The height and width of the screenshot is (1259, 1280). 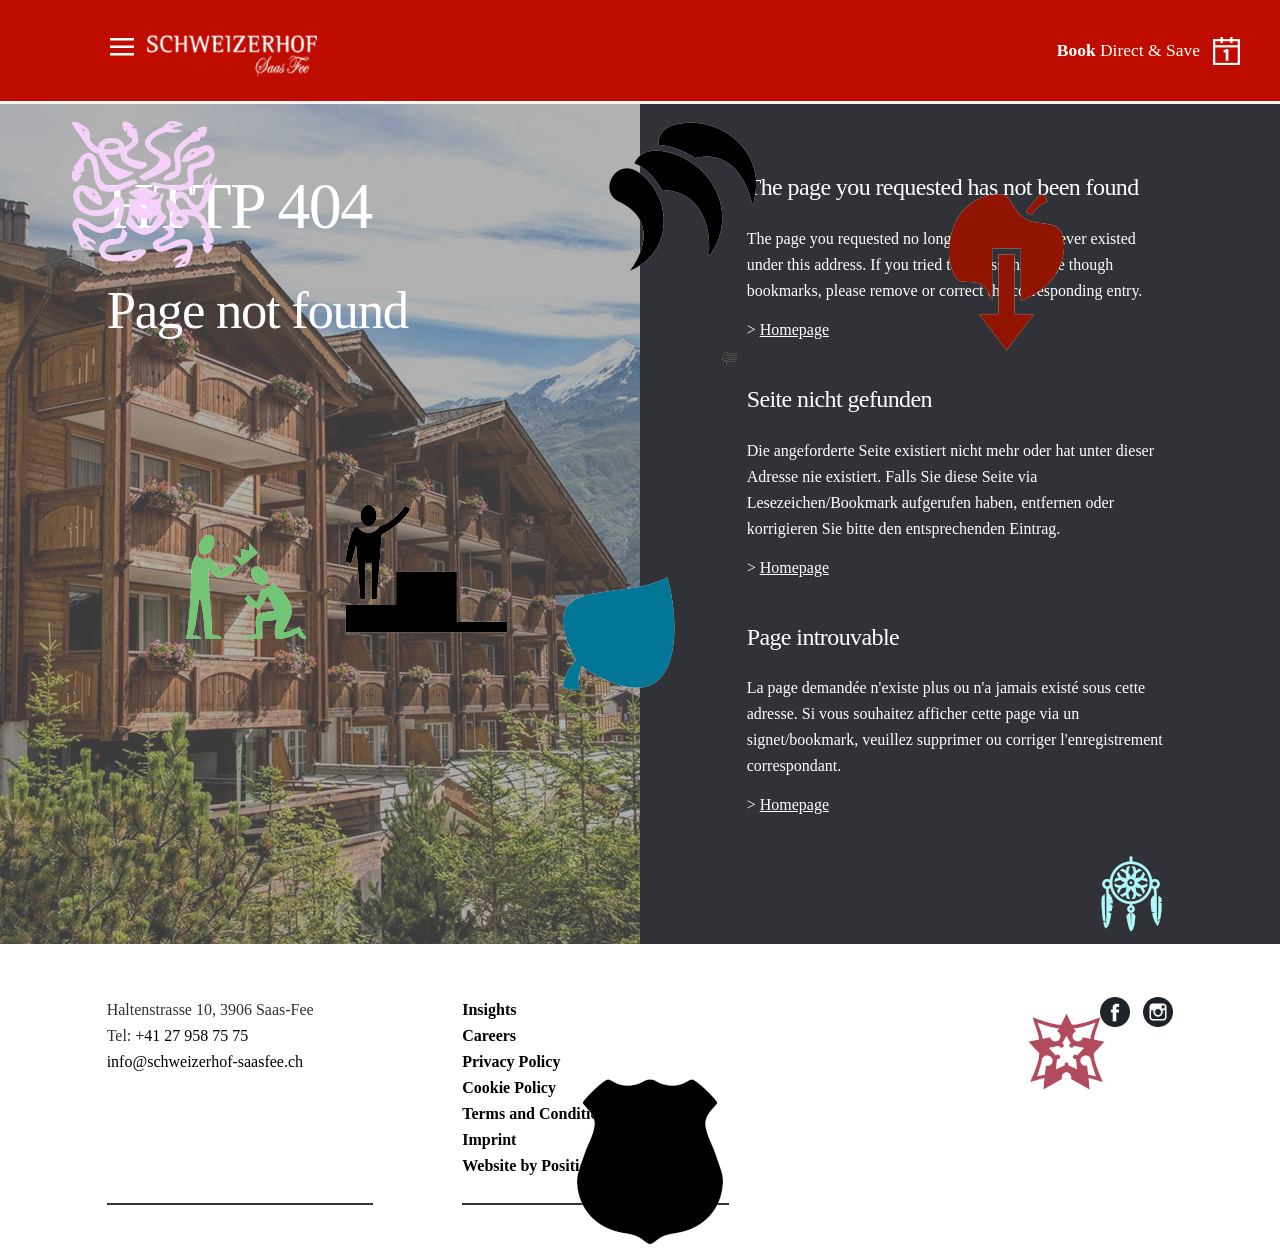 What do you see at coordinates (683, 195) in the screenshot?
I see `indicates a claw or slash attack ability` at bounding box center [683, 195].